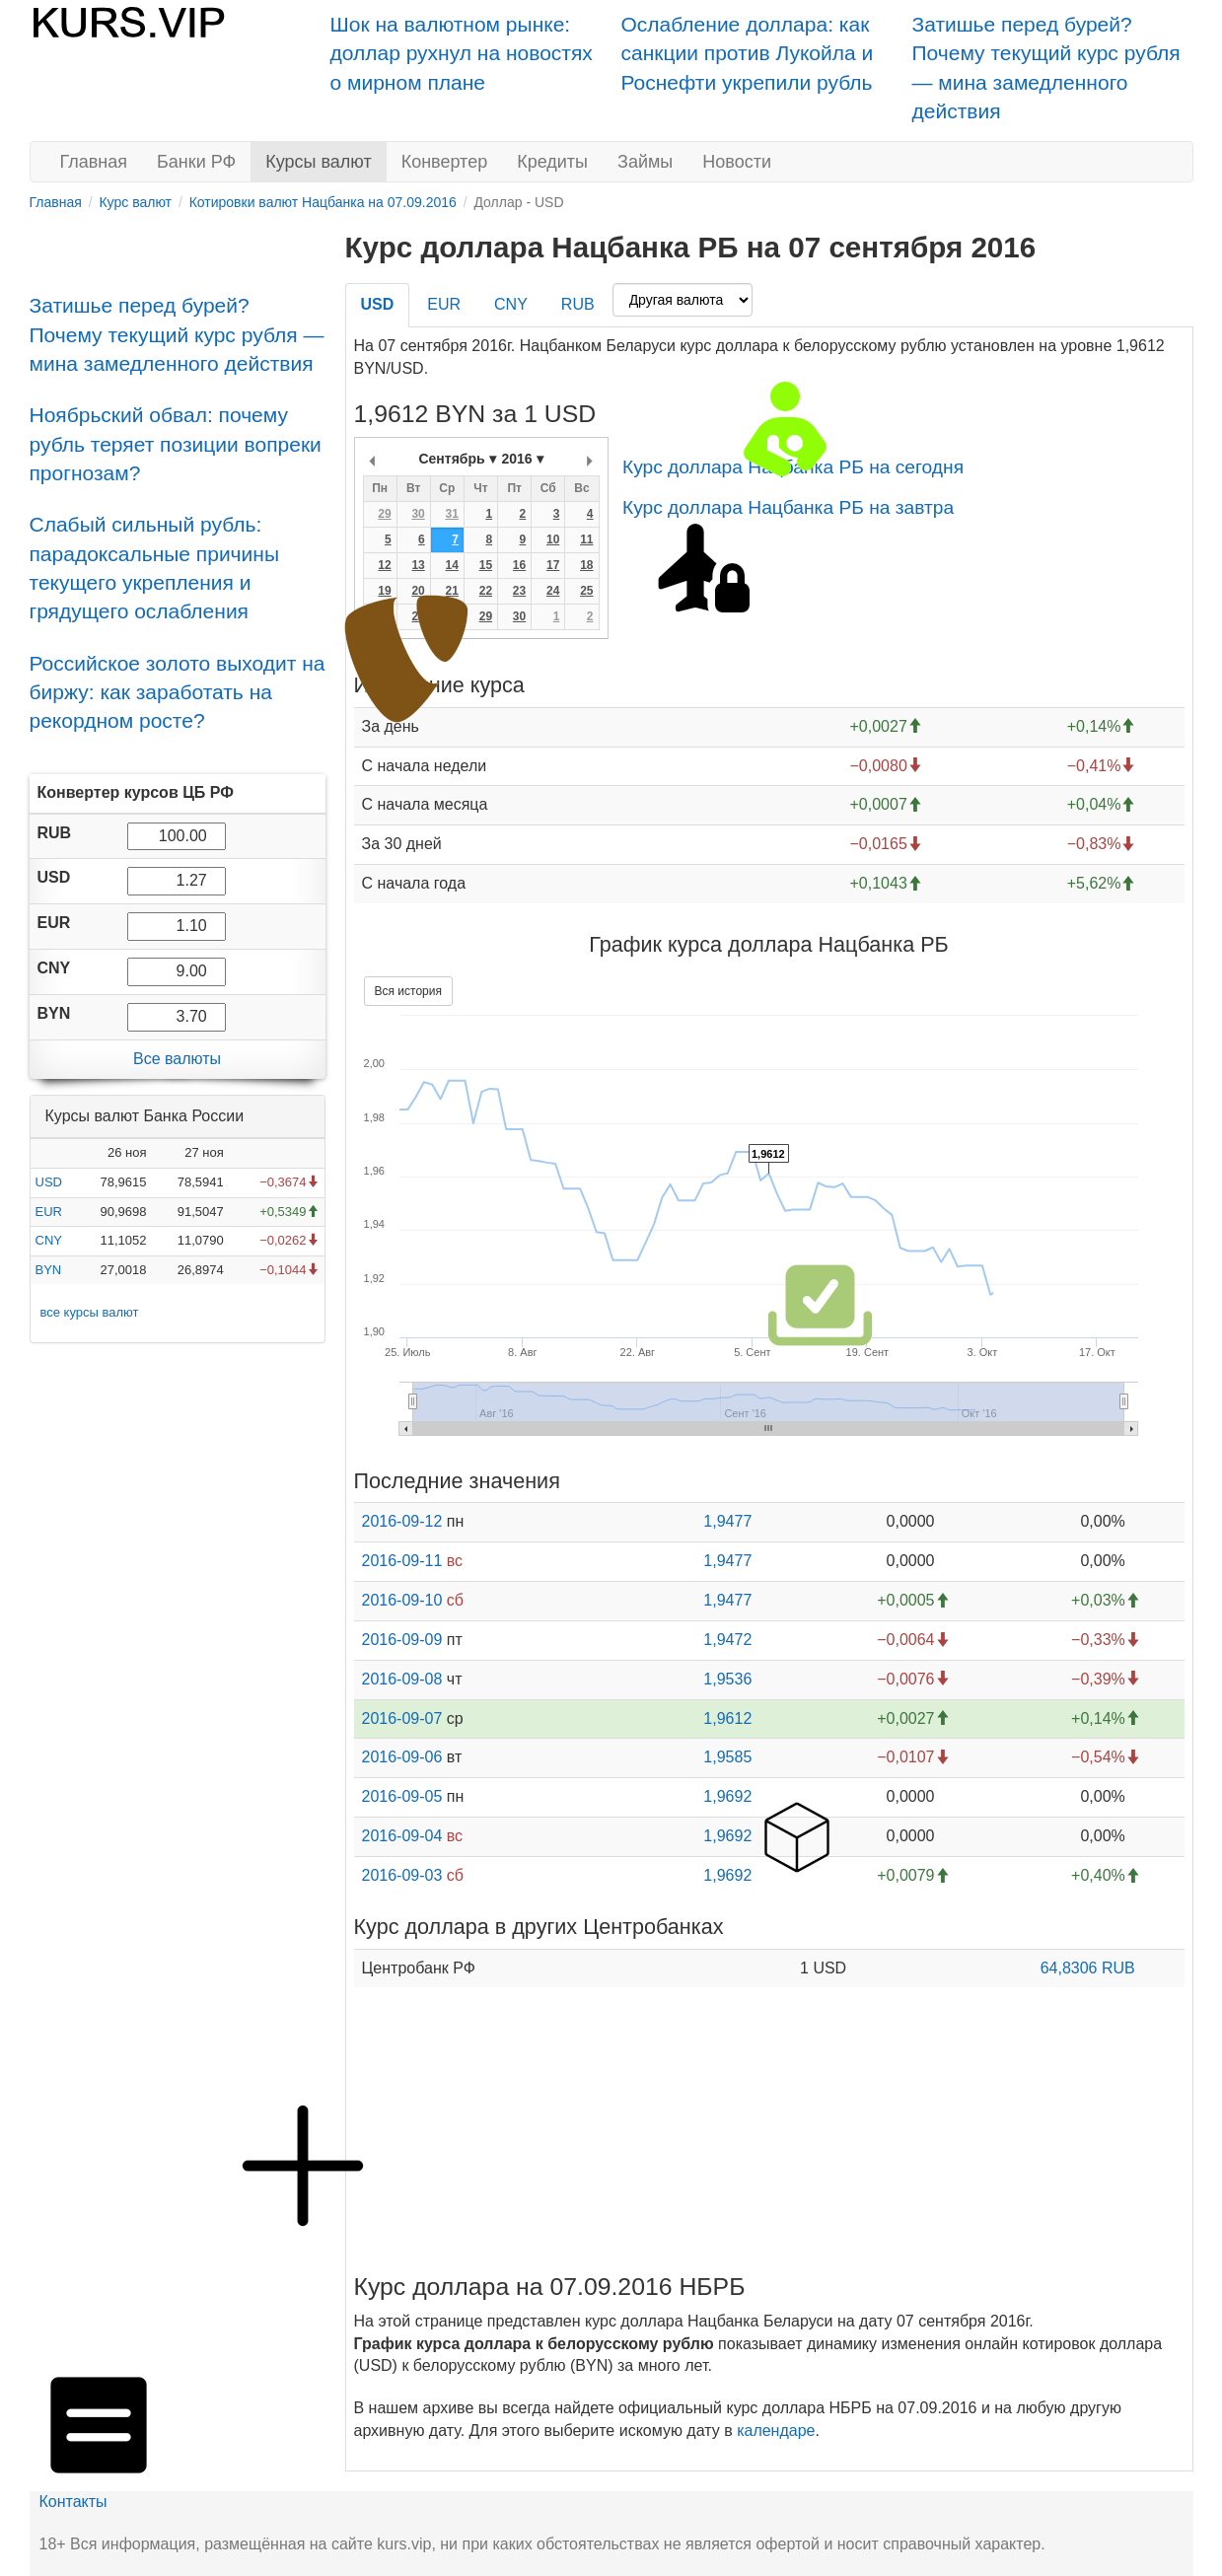  Describe the element at coordinates (700, 568) in the screenshot. I see `airplane mode is locked or restricted` at that location.